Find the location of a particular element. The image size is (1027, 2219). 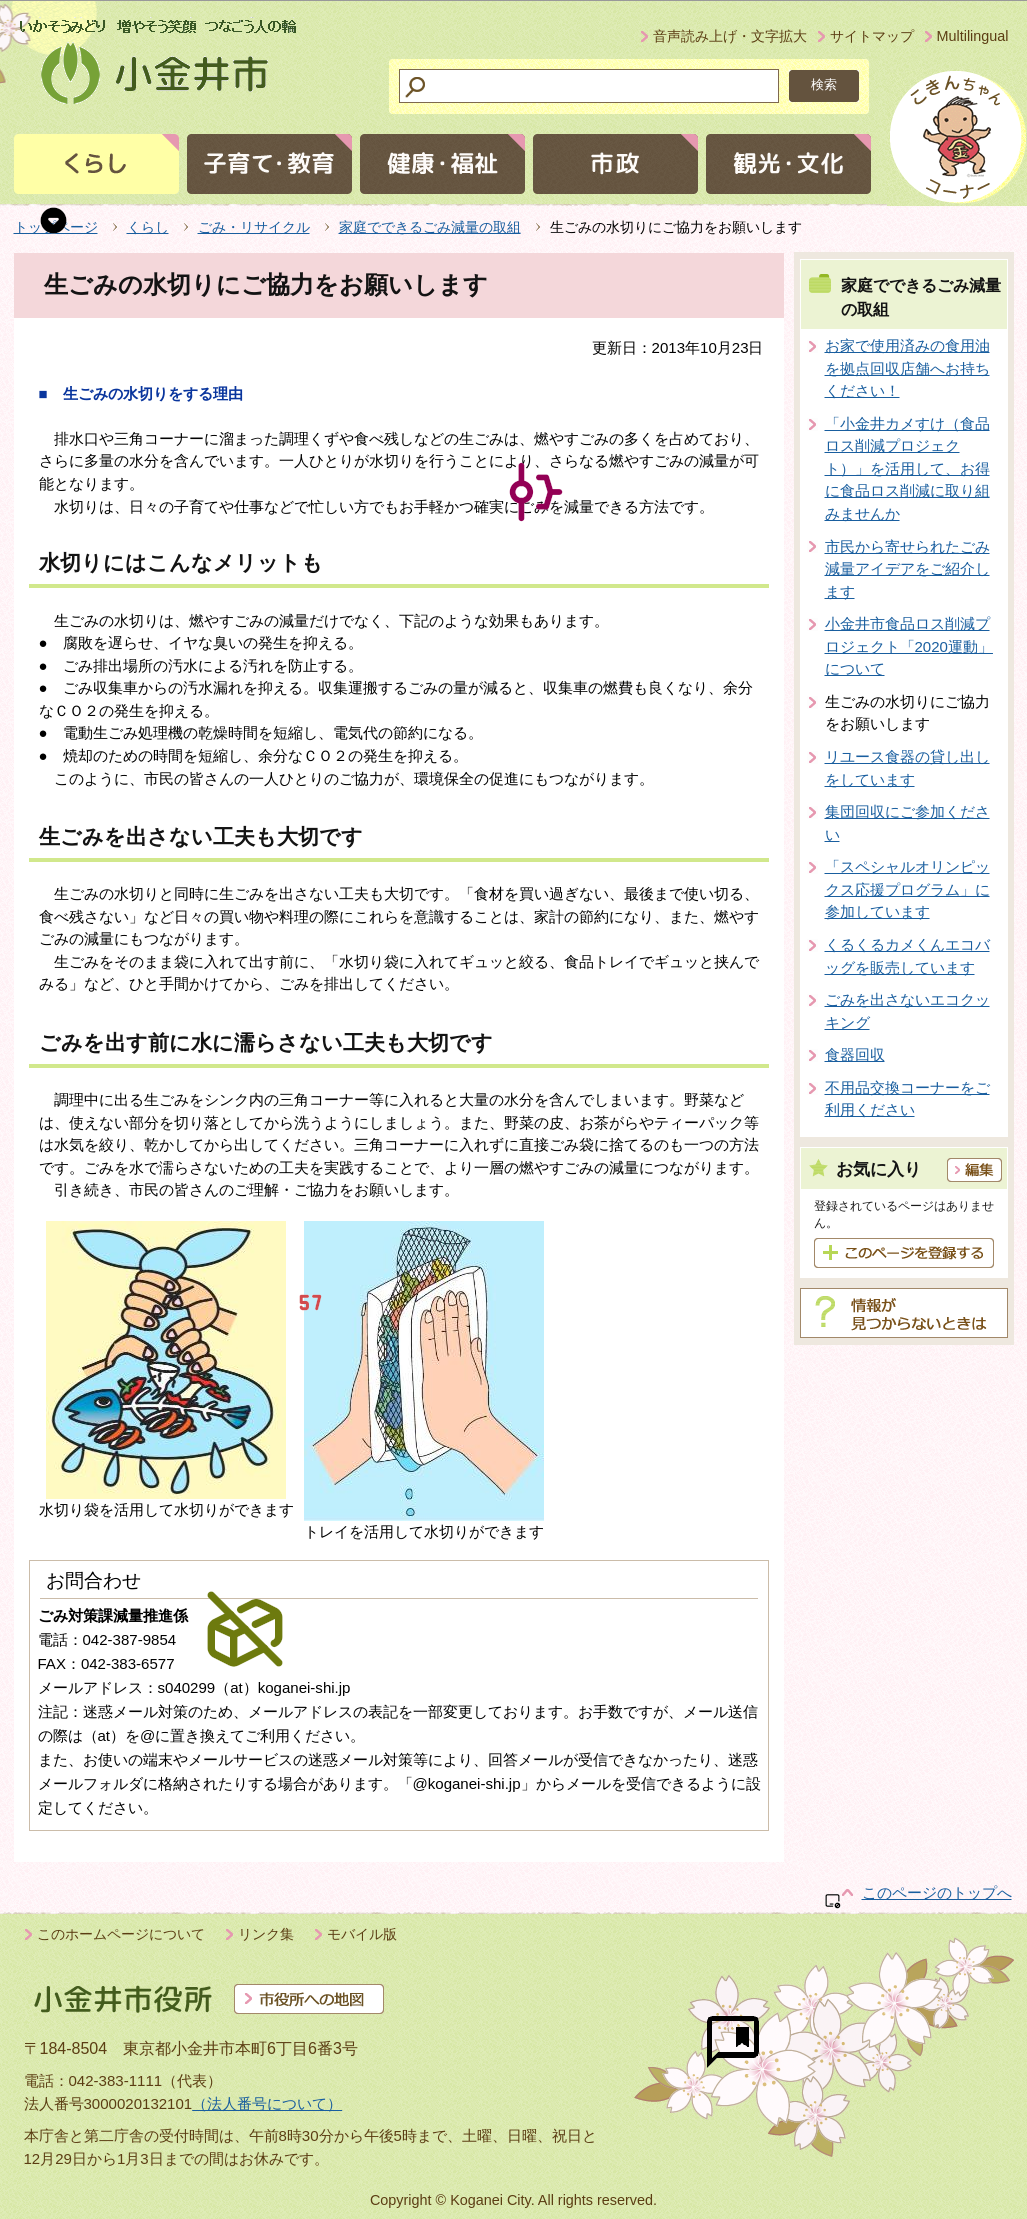

disable 3D view mode is located at coordinates (245, 1629).